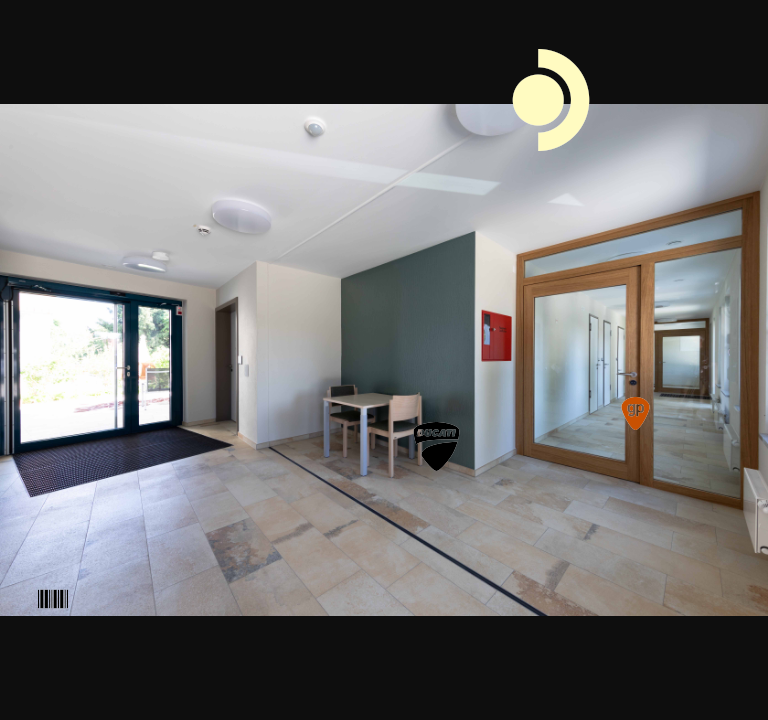 The width and height of the screenshot is (768, 720). What do you see at coordinates (551, 100) in the screenshot?
I see `Steam Deck brand logo` at bounding box center [551, 100].